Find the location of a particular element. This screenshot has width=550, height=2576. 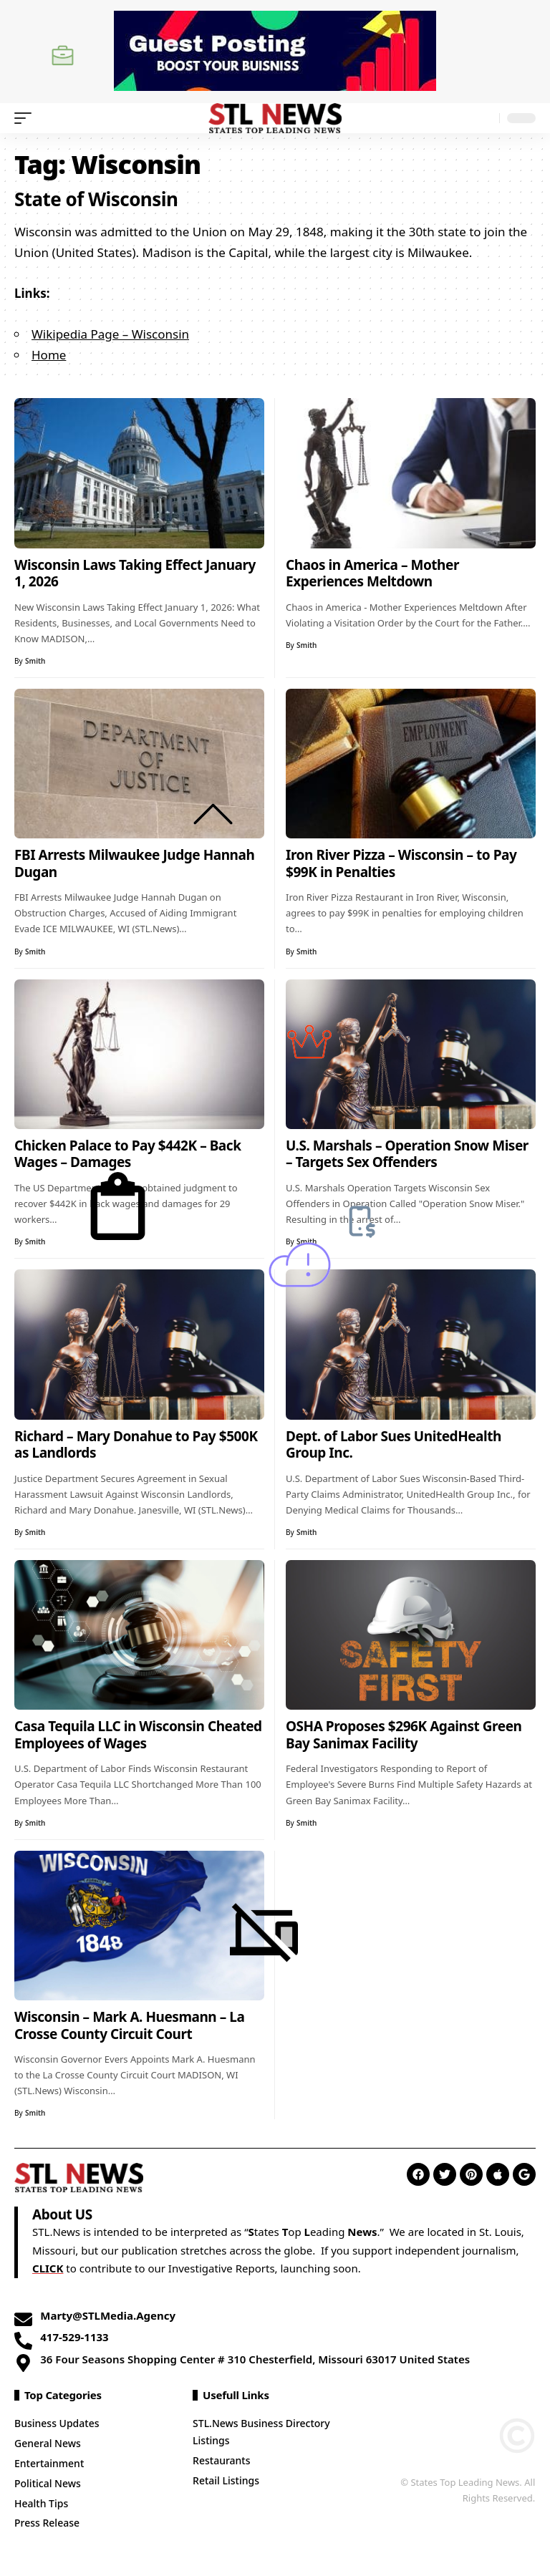

device linking is disabled or unavailable is located at coordinates (264, 1932).